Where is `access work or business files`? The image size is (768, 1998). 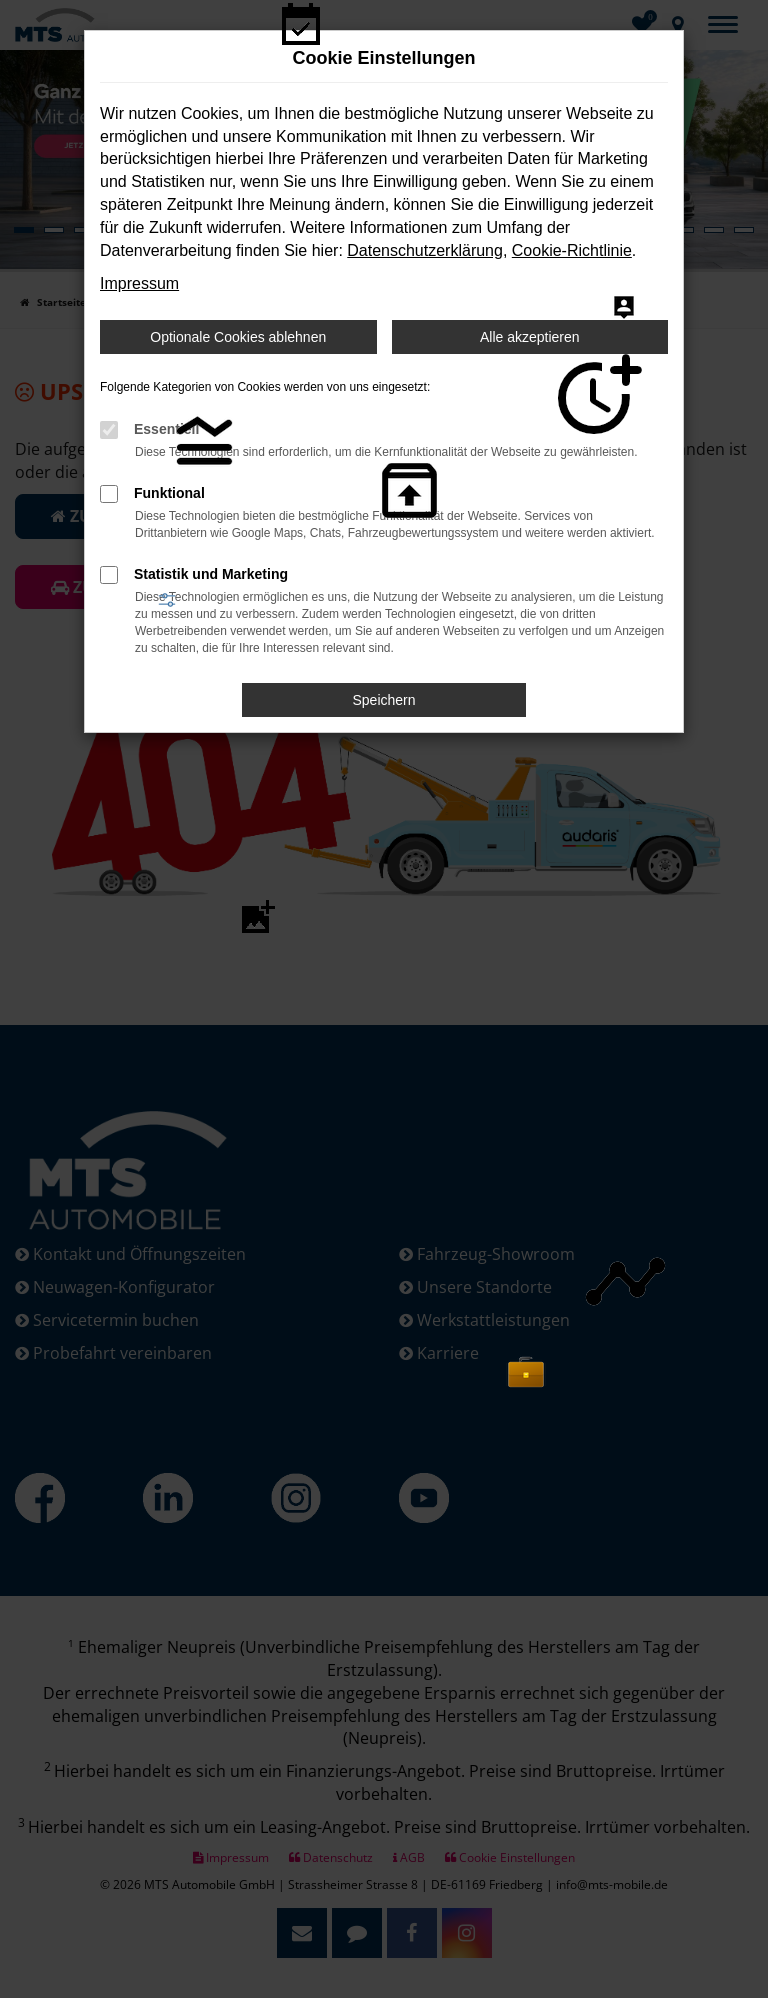
access work or business files is located at coordinates (526, 1372).